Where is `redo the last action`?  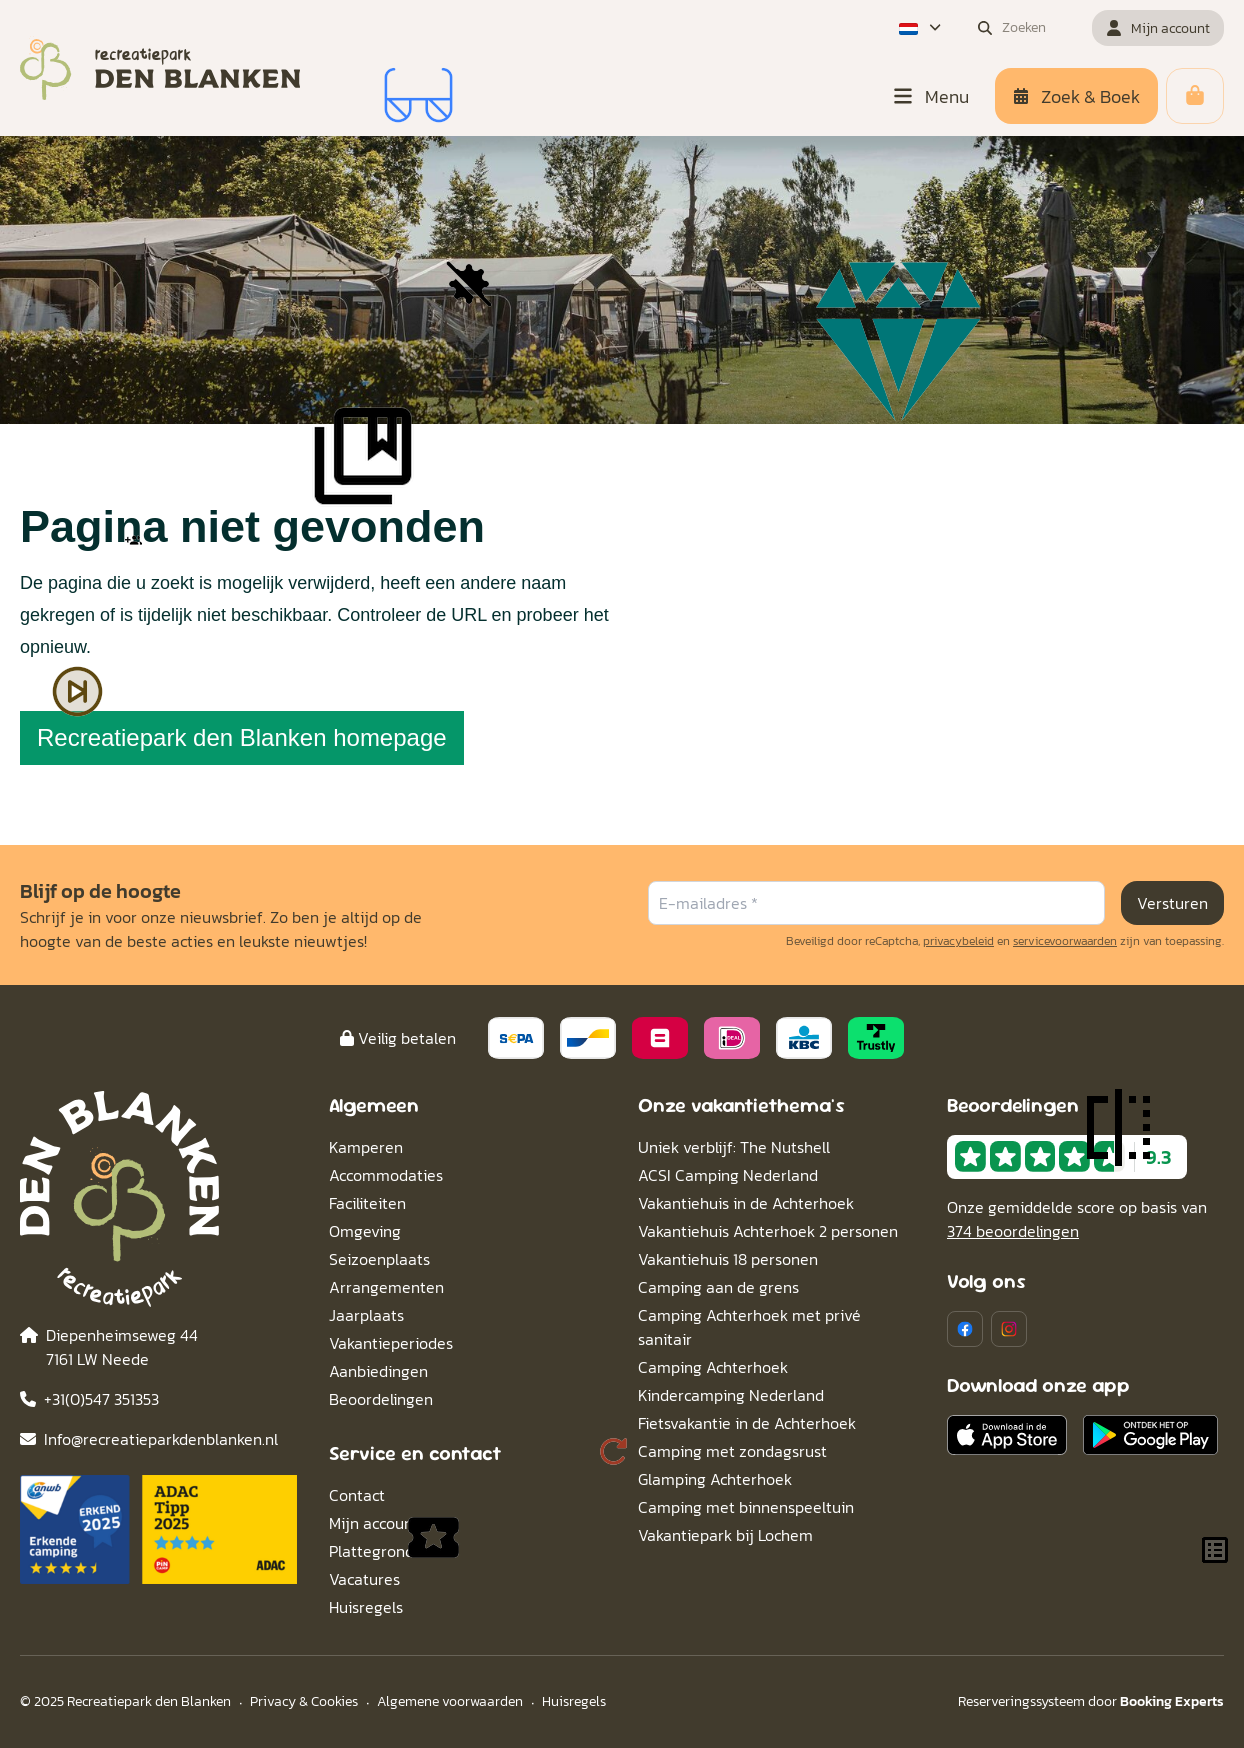
redo the last action is located at coordinates (613, 1451).